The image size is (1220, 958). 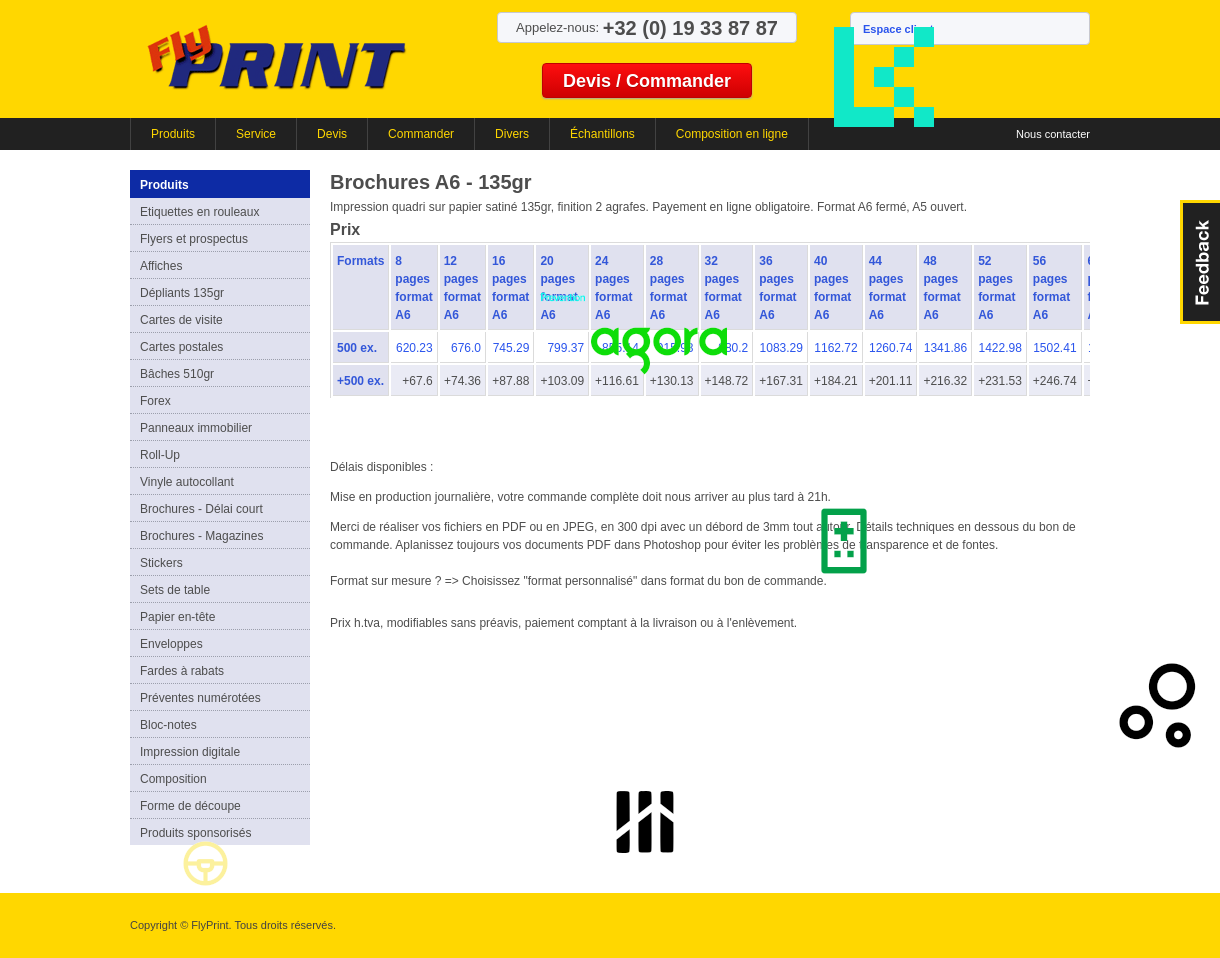 What do you see at coordinates (659, 351) in the screenshot?
I see `agora brand logo` at bounding box center [659, 351].